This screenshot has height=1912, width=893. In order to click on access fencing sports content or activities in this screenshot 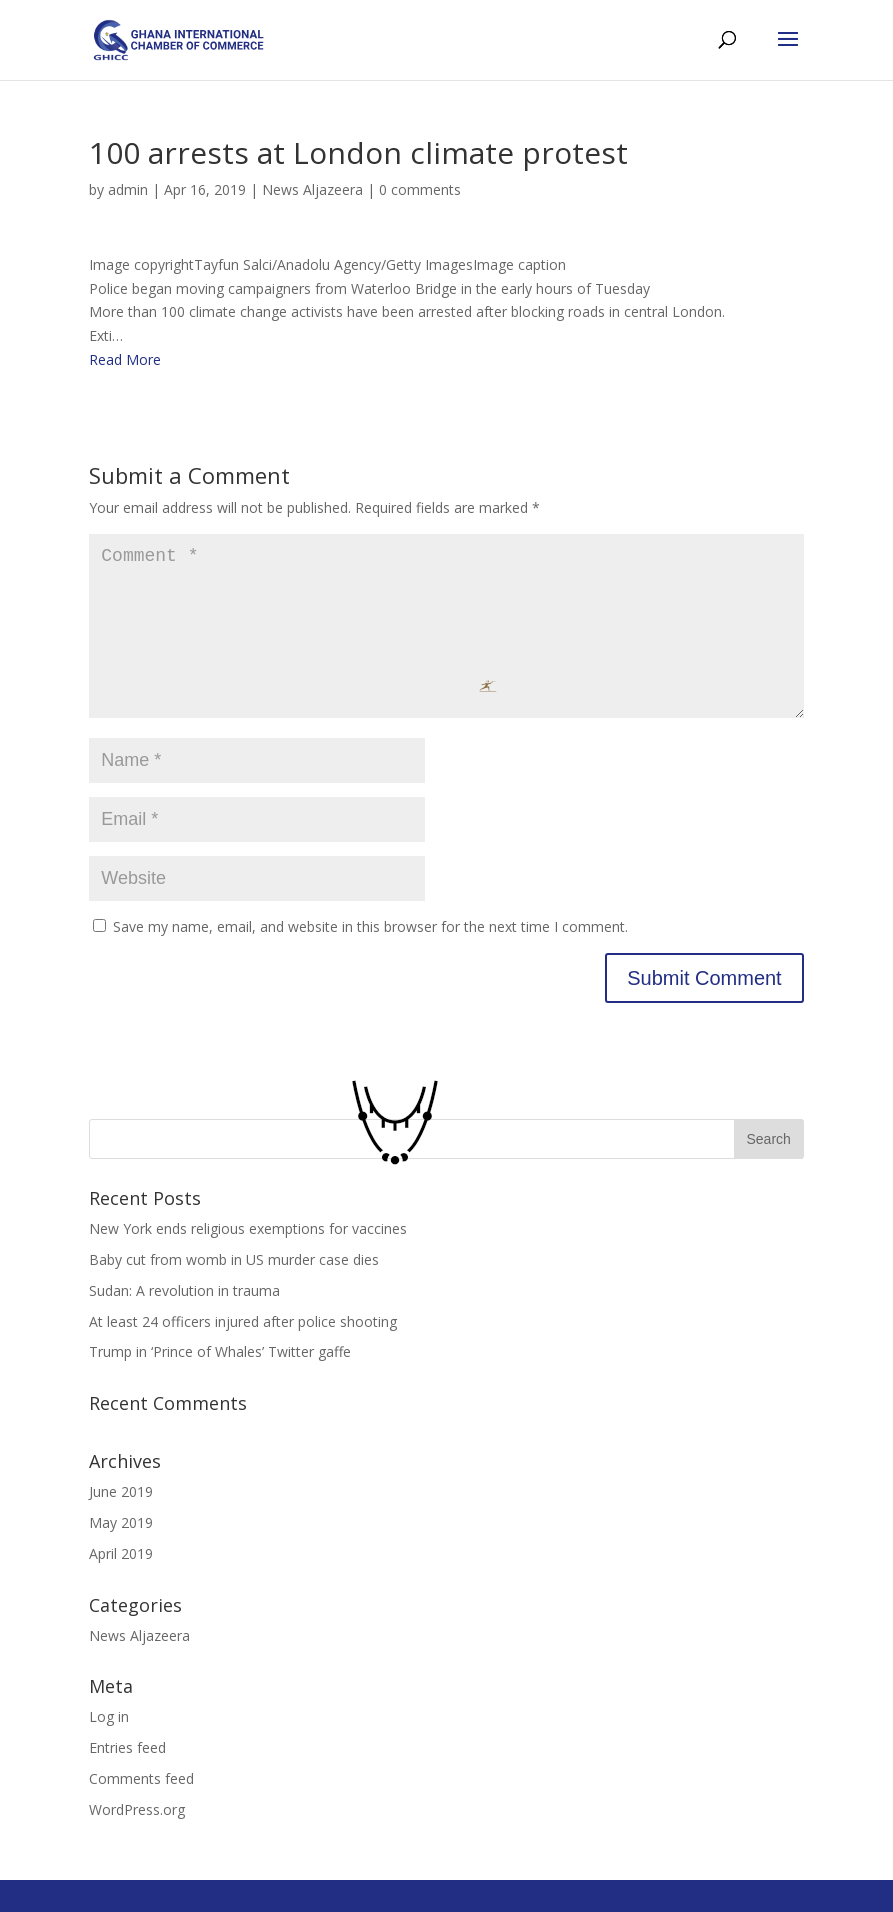, I will do `click(488, 686)`.